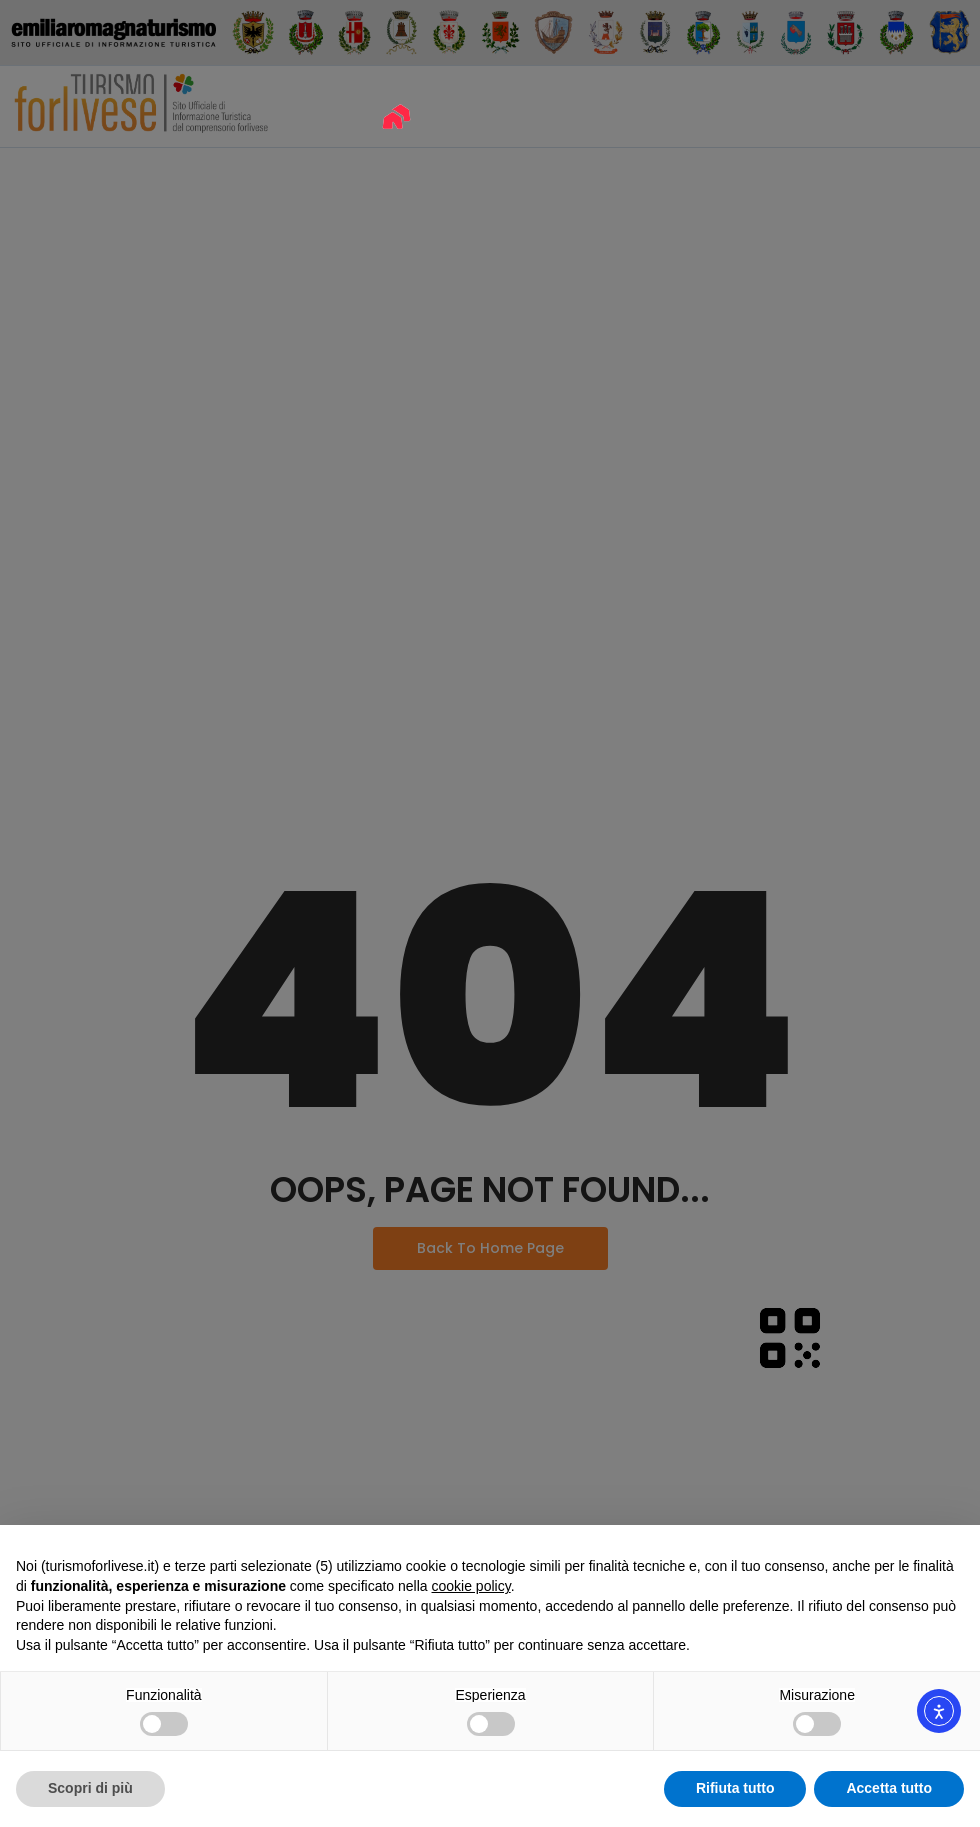  Describe the element at coordinates (396, 116) in the screenshot. I see `view campground or camping locations` at that location.